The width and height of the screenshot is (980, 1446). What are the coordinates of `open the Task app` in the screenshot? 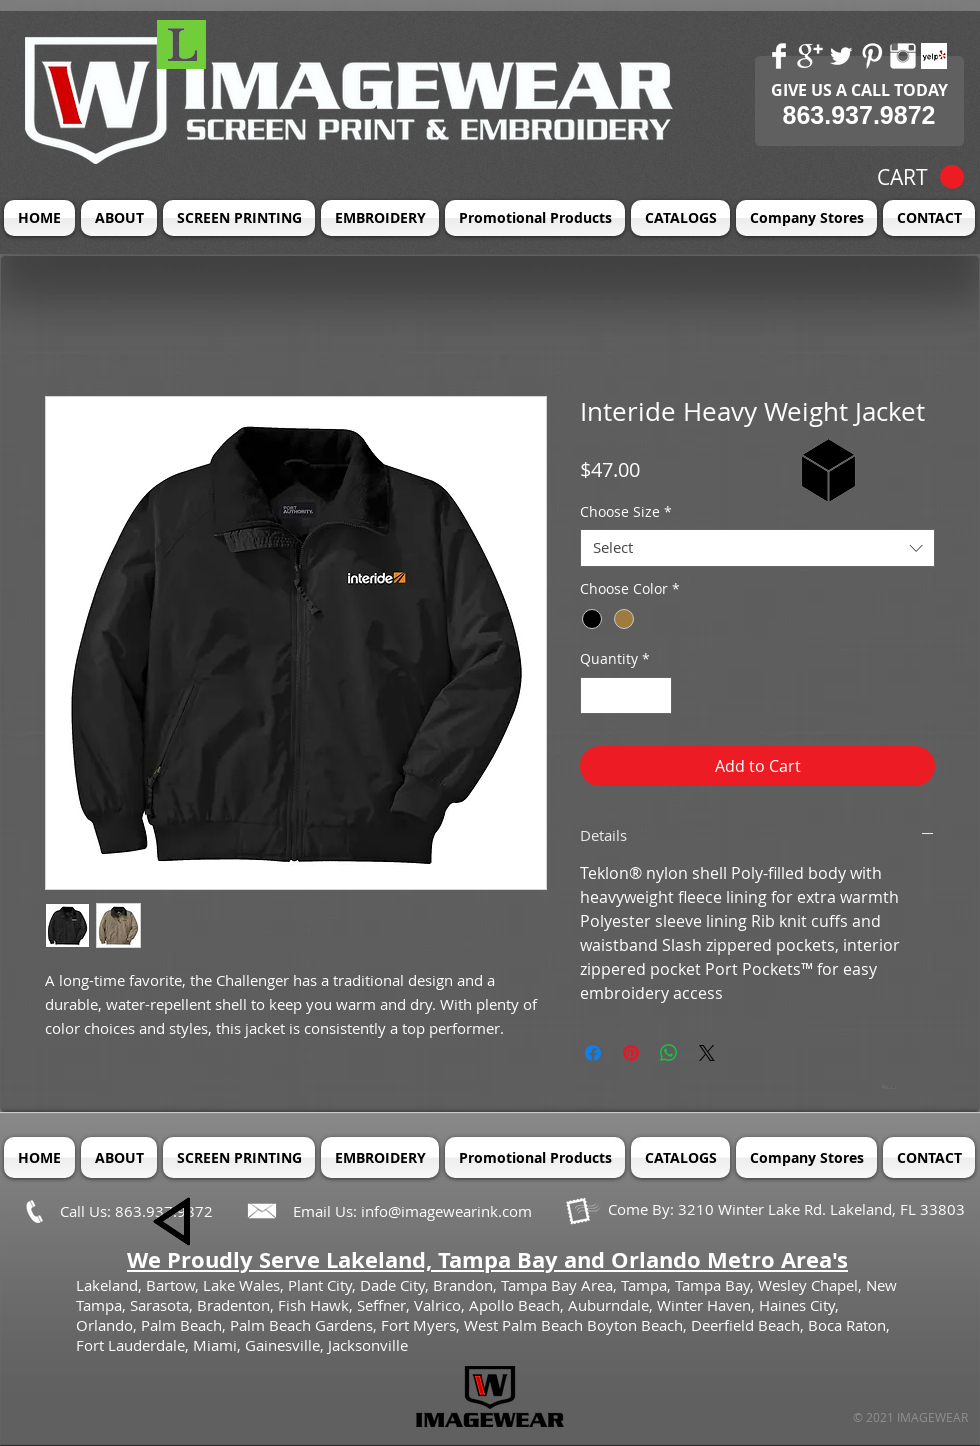 It's located at (828, 470).